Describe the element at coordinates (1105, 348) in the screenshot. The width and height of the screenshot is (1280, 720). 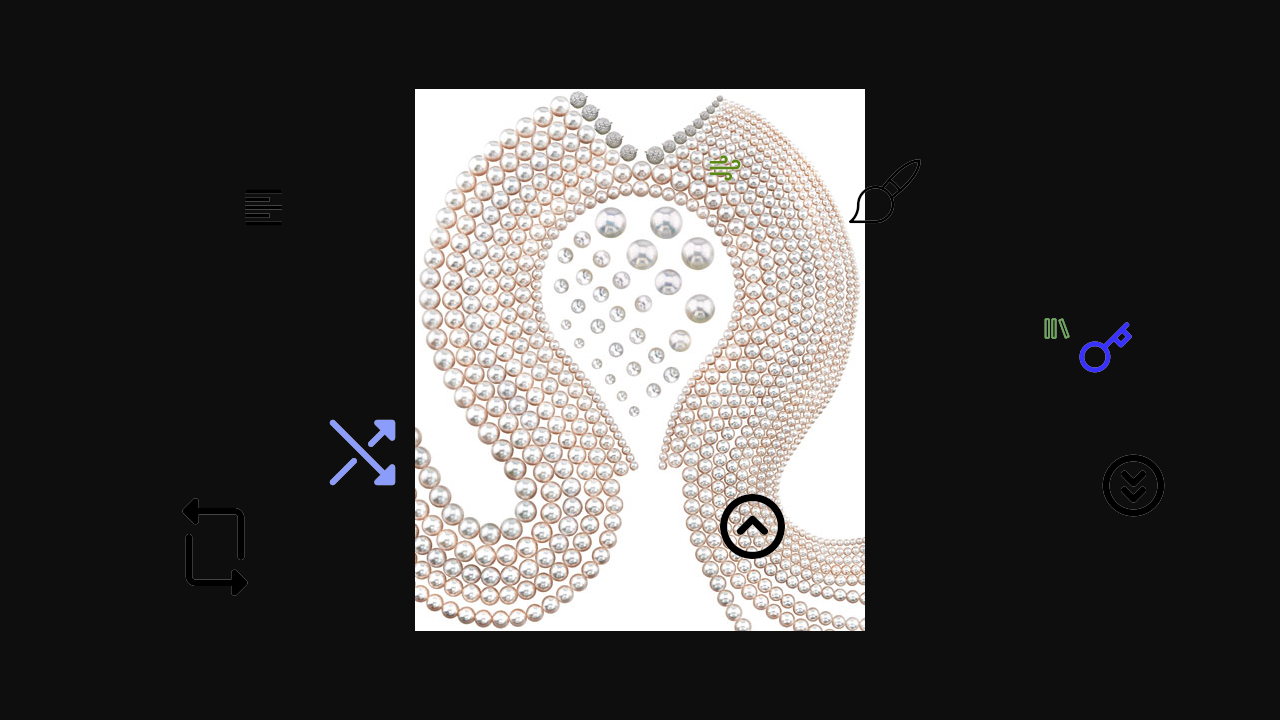
I see `access security or password settings` at that location.